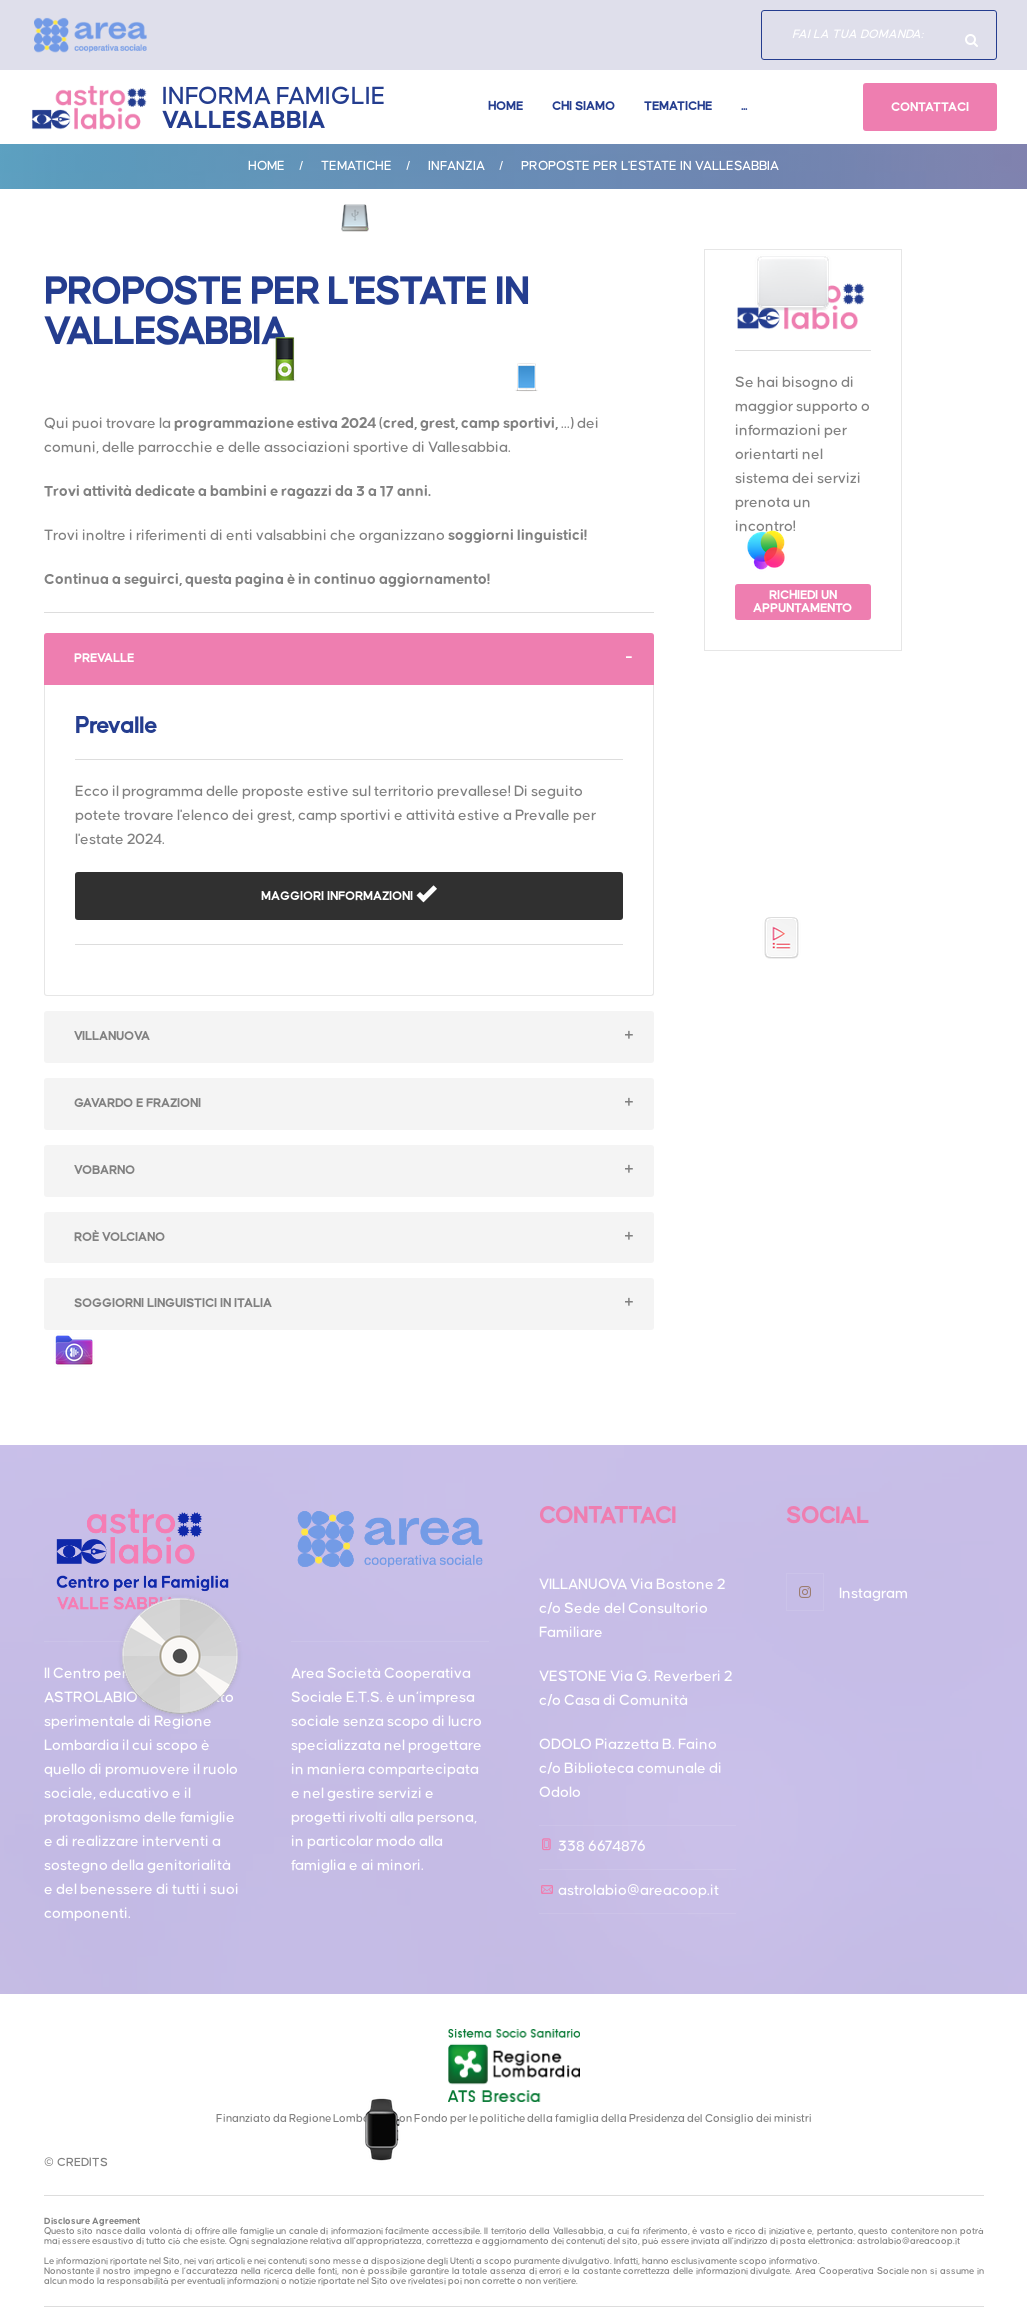 The height and width of the screenshot is (2317, 1027). What do you see at coordinates (526, 374) in the screenshot?
I see `iPad mini 3 device connected via wifi` at bounding box center [526, 374].